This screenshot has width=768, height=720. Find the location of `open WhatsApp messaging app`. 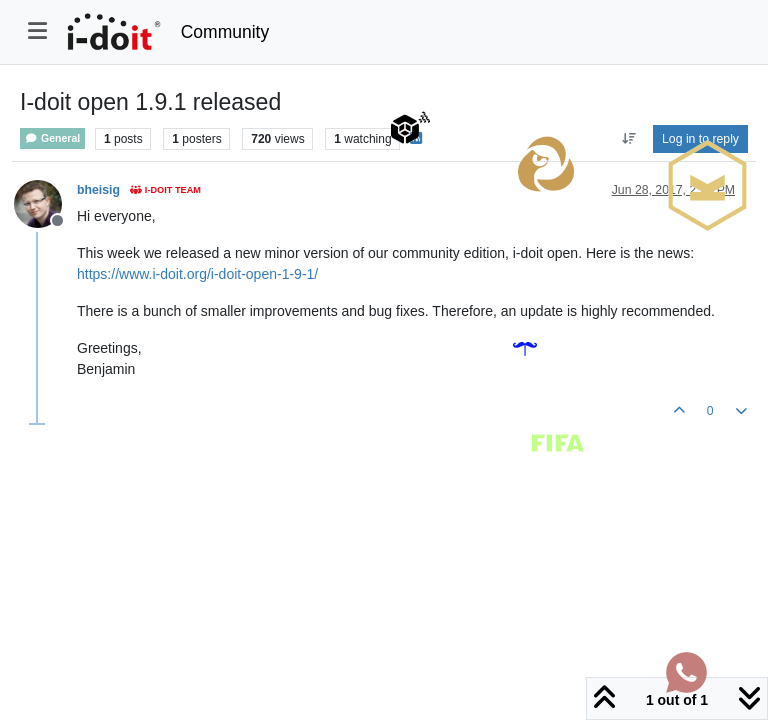

open WhatsApp messaging app is located at coordinates (686, 672).